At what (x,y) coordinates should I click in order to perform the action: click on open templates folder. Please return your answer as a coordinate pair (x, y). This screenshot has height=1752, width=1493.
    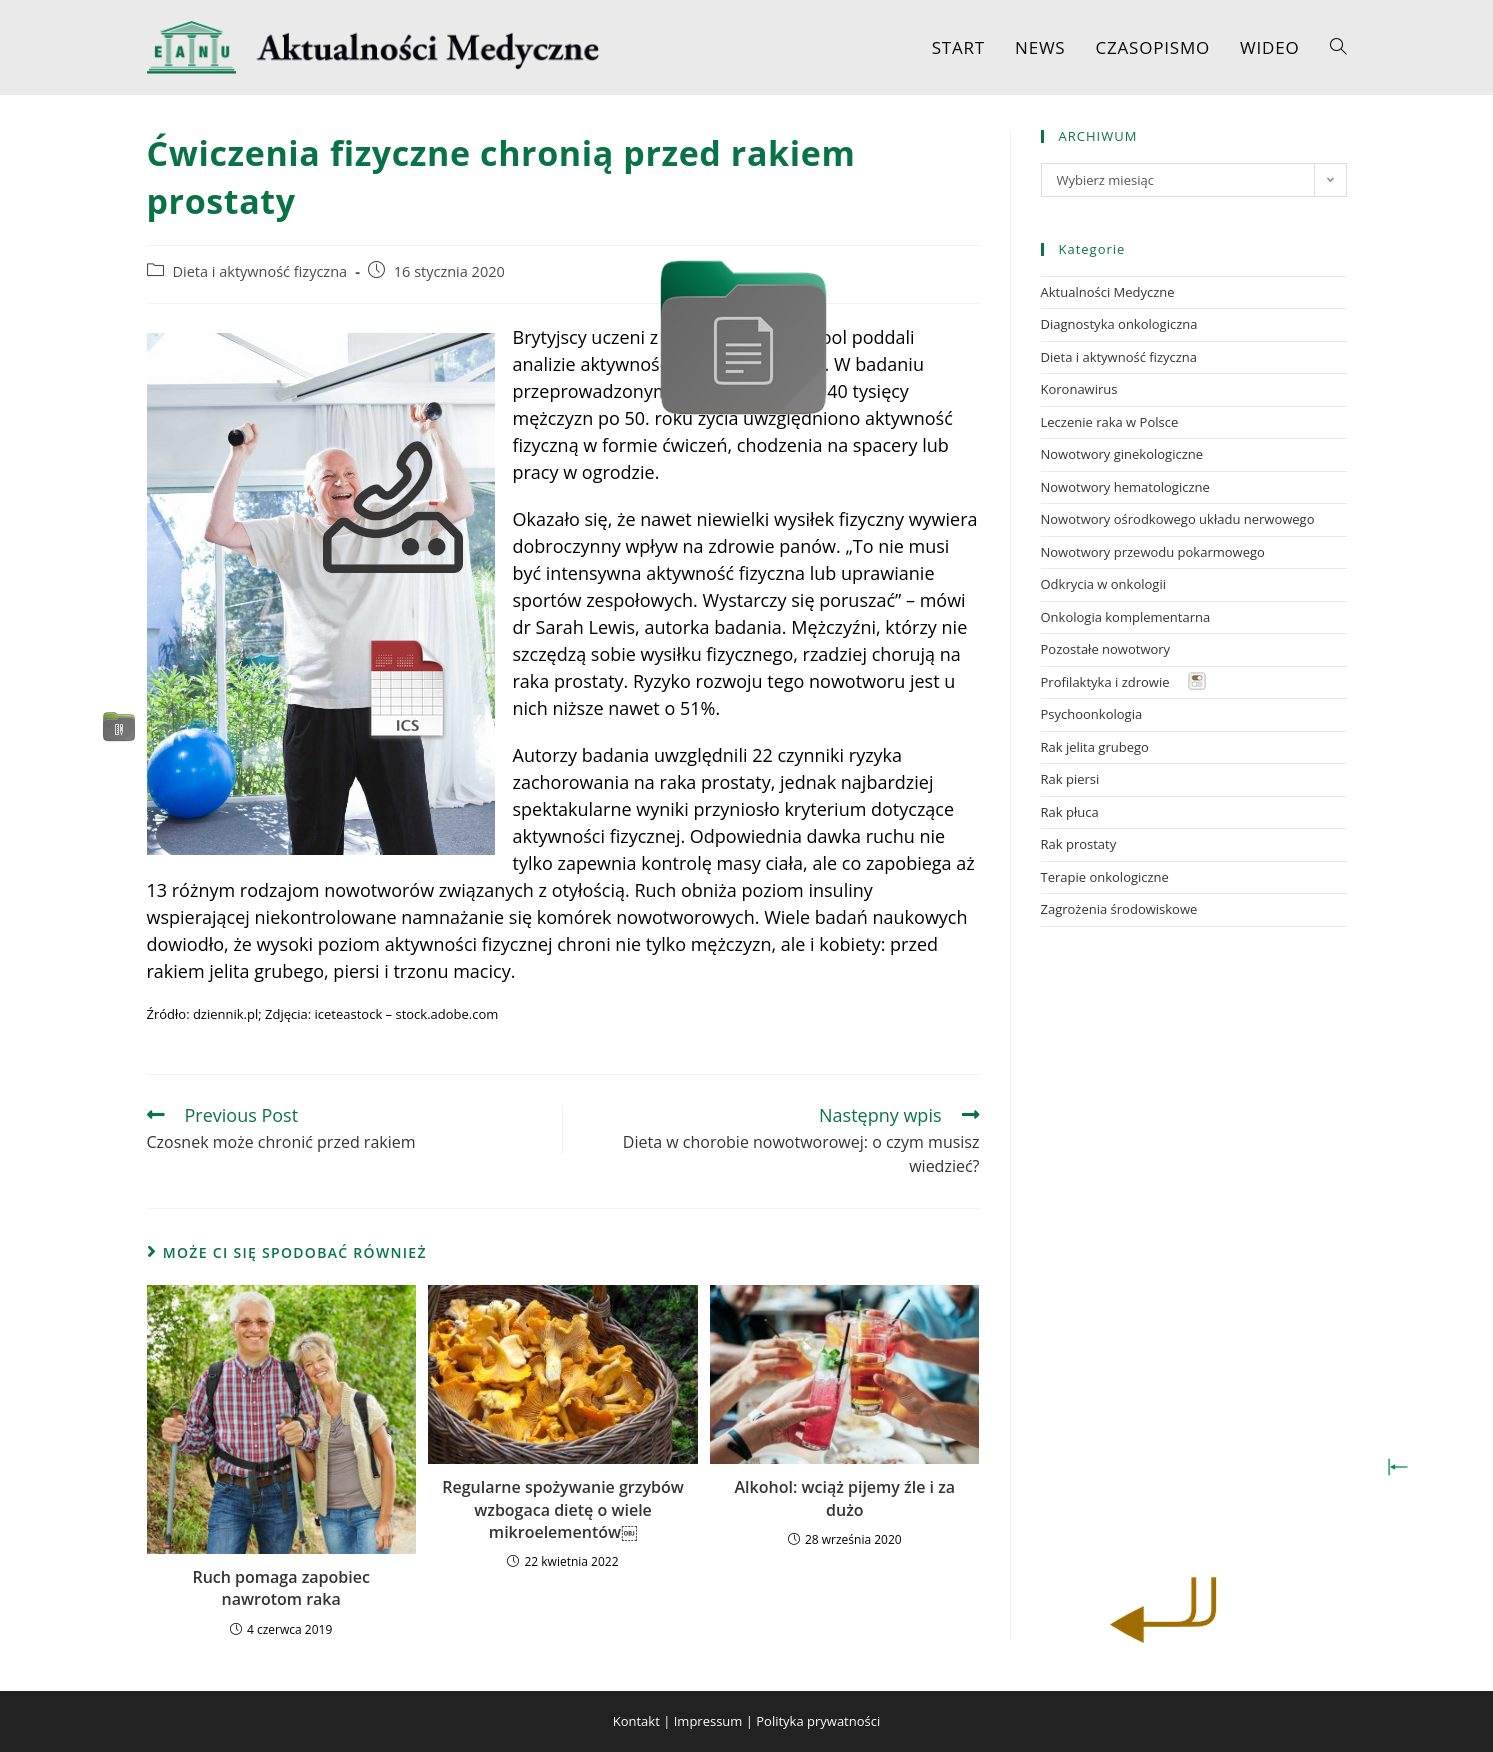
    Looking at the image, I should click on (119, 726).